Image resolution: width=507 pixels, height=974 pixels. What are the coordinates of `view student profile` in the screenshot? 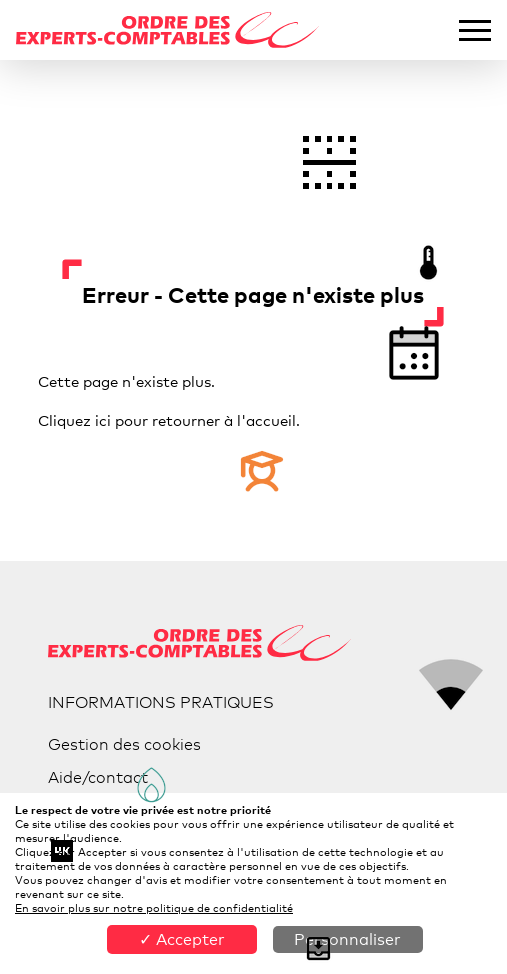 It's located at (262, 472).